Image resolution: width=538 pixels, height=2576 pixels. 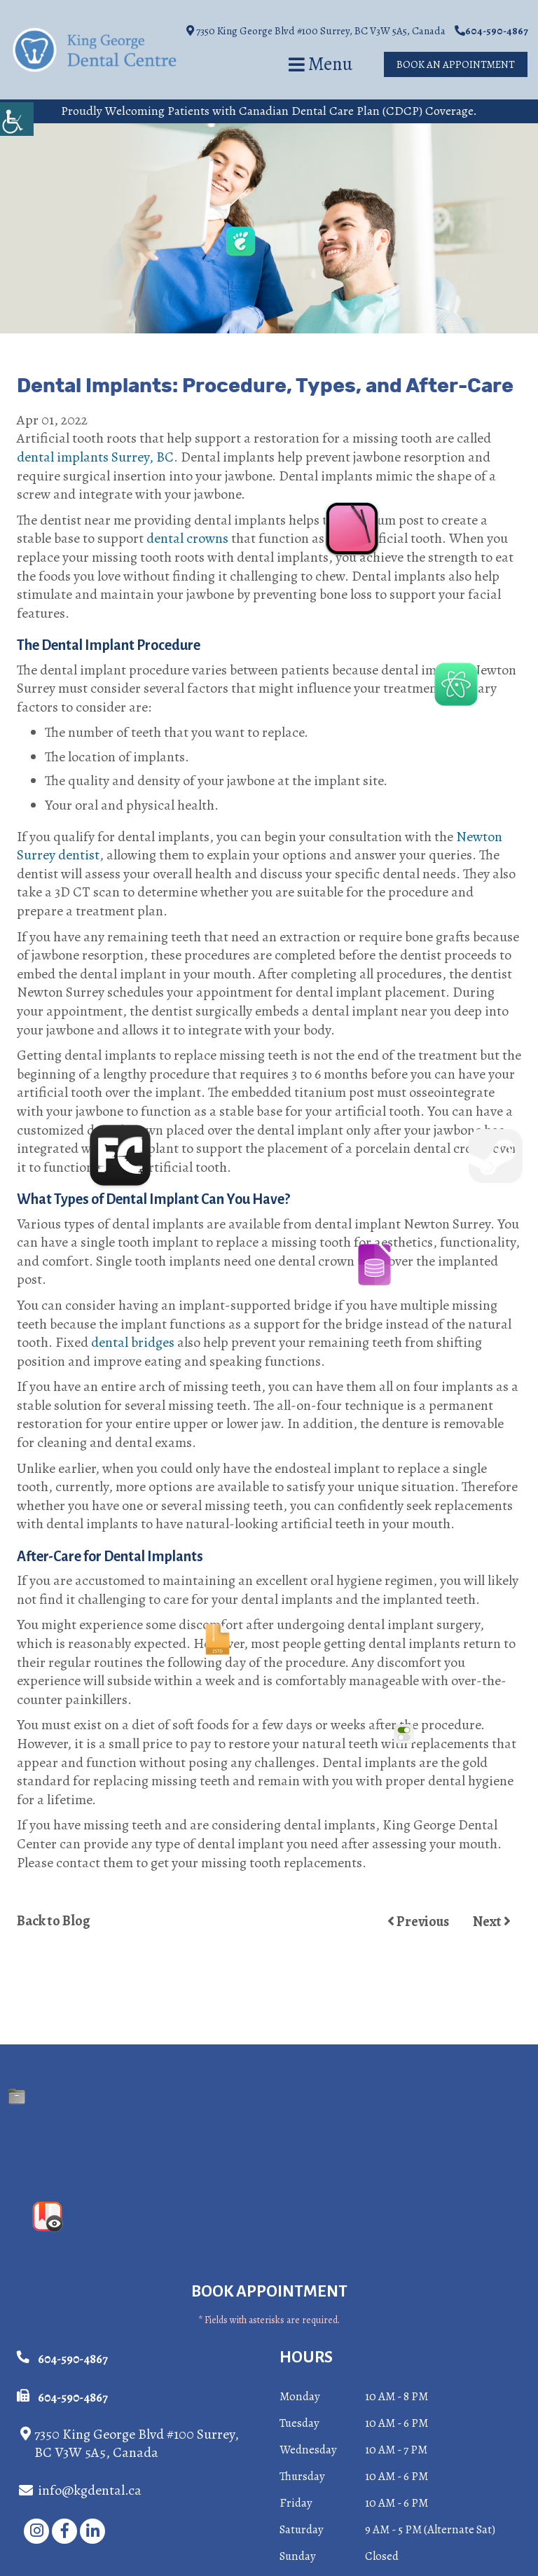 What do you see at coordinates (456, 684) in the screenshot?
I see `open Atom text editor` at bounding box center [456, 684].